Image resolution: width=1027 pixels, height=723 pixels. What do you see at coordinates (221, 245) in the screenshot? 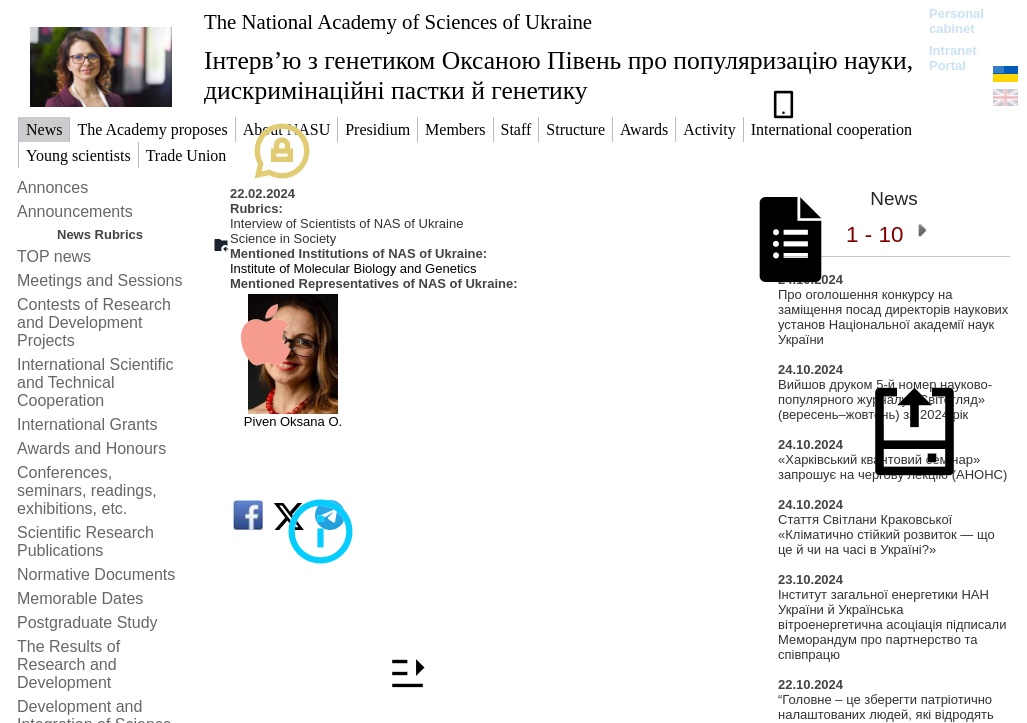
I see `view received files or downloads` at bounding box center [221, 245].